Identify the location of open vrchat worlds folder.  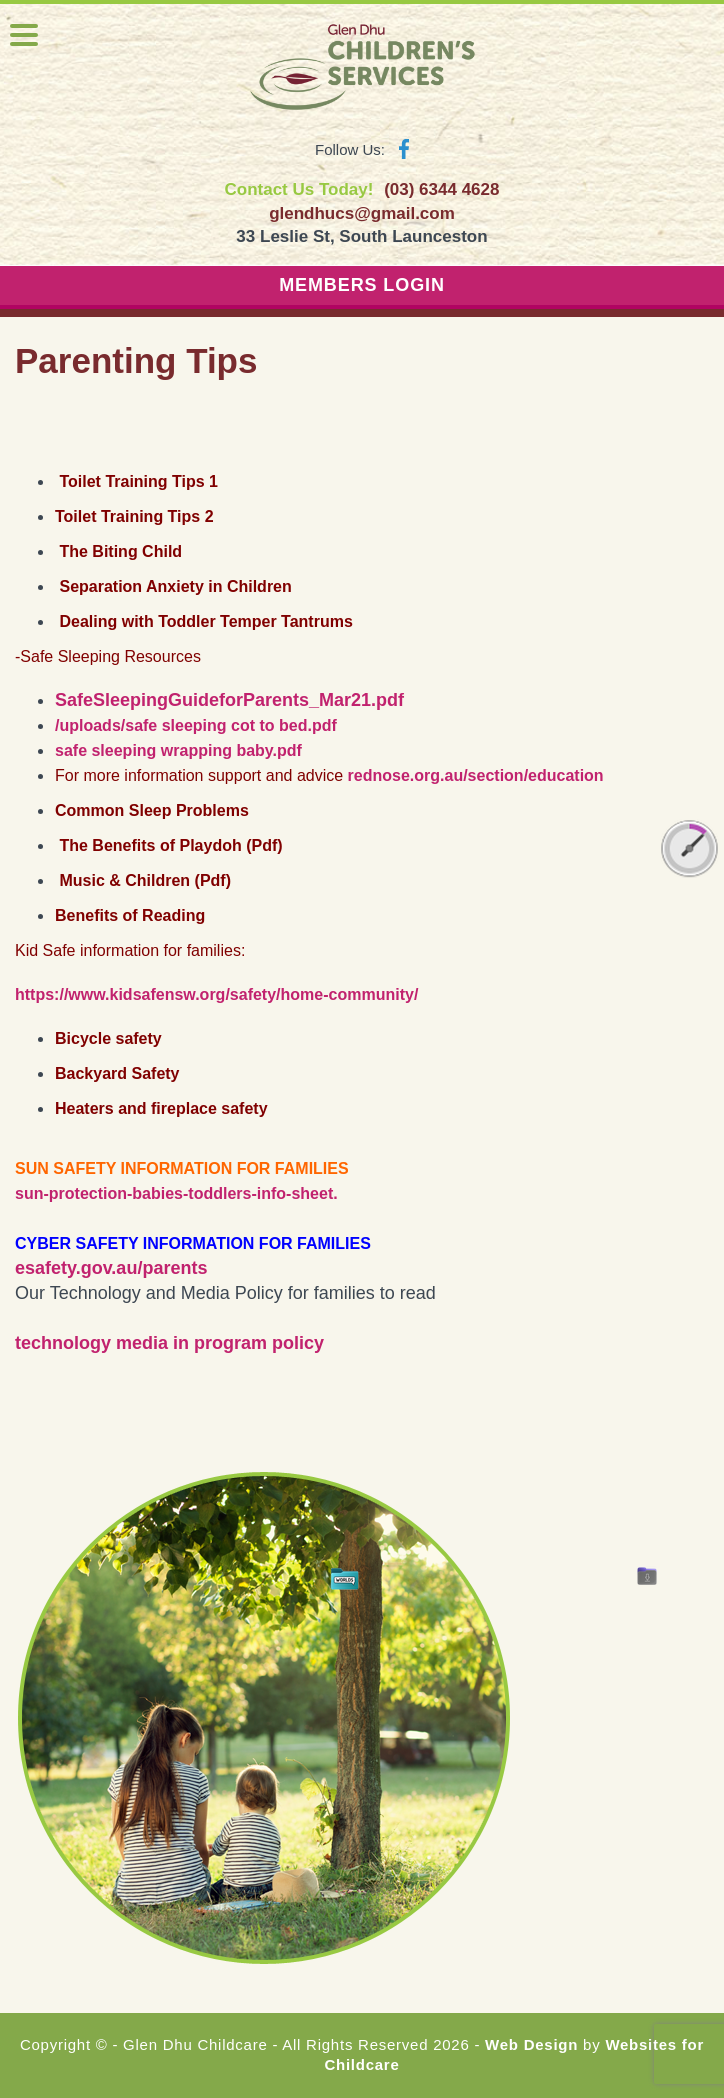
(344, 1579).